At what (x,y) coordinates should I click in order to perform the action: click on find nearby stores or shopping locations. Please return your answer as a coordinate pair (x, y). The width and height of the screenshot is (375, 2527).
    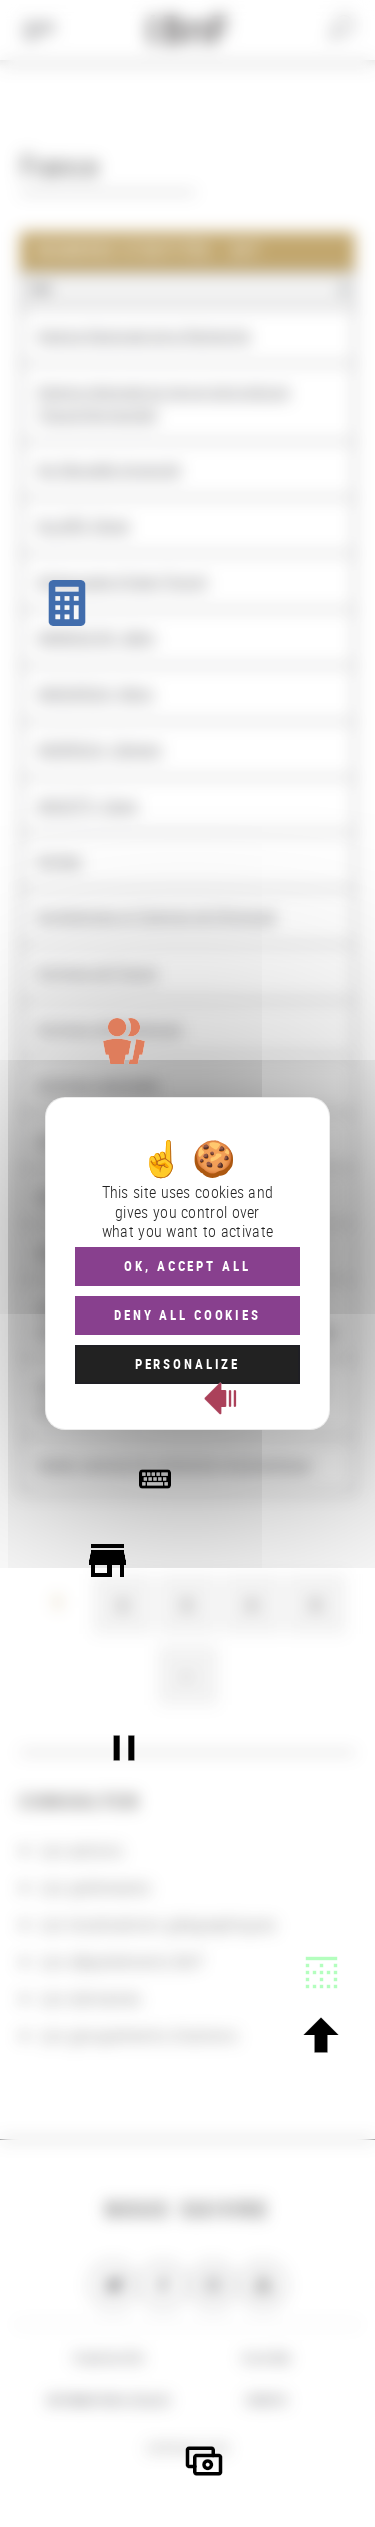
    Looking at the image, I should click on (107, 1560).